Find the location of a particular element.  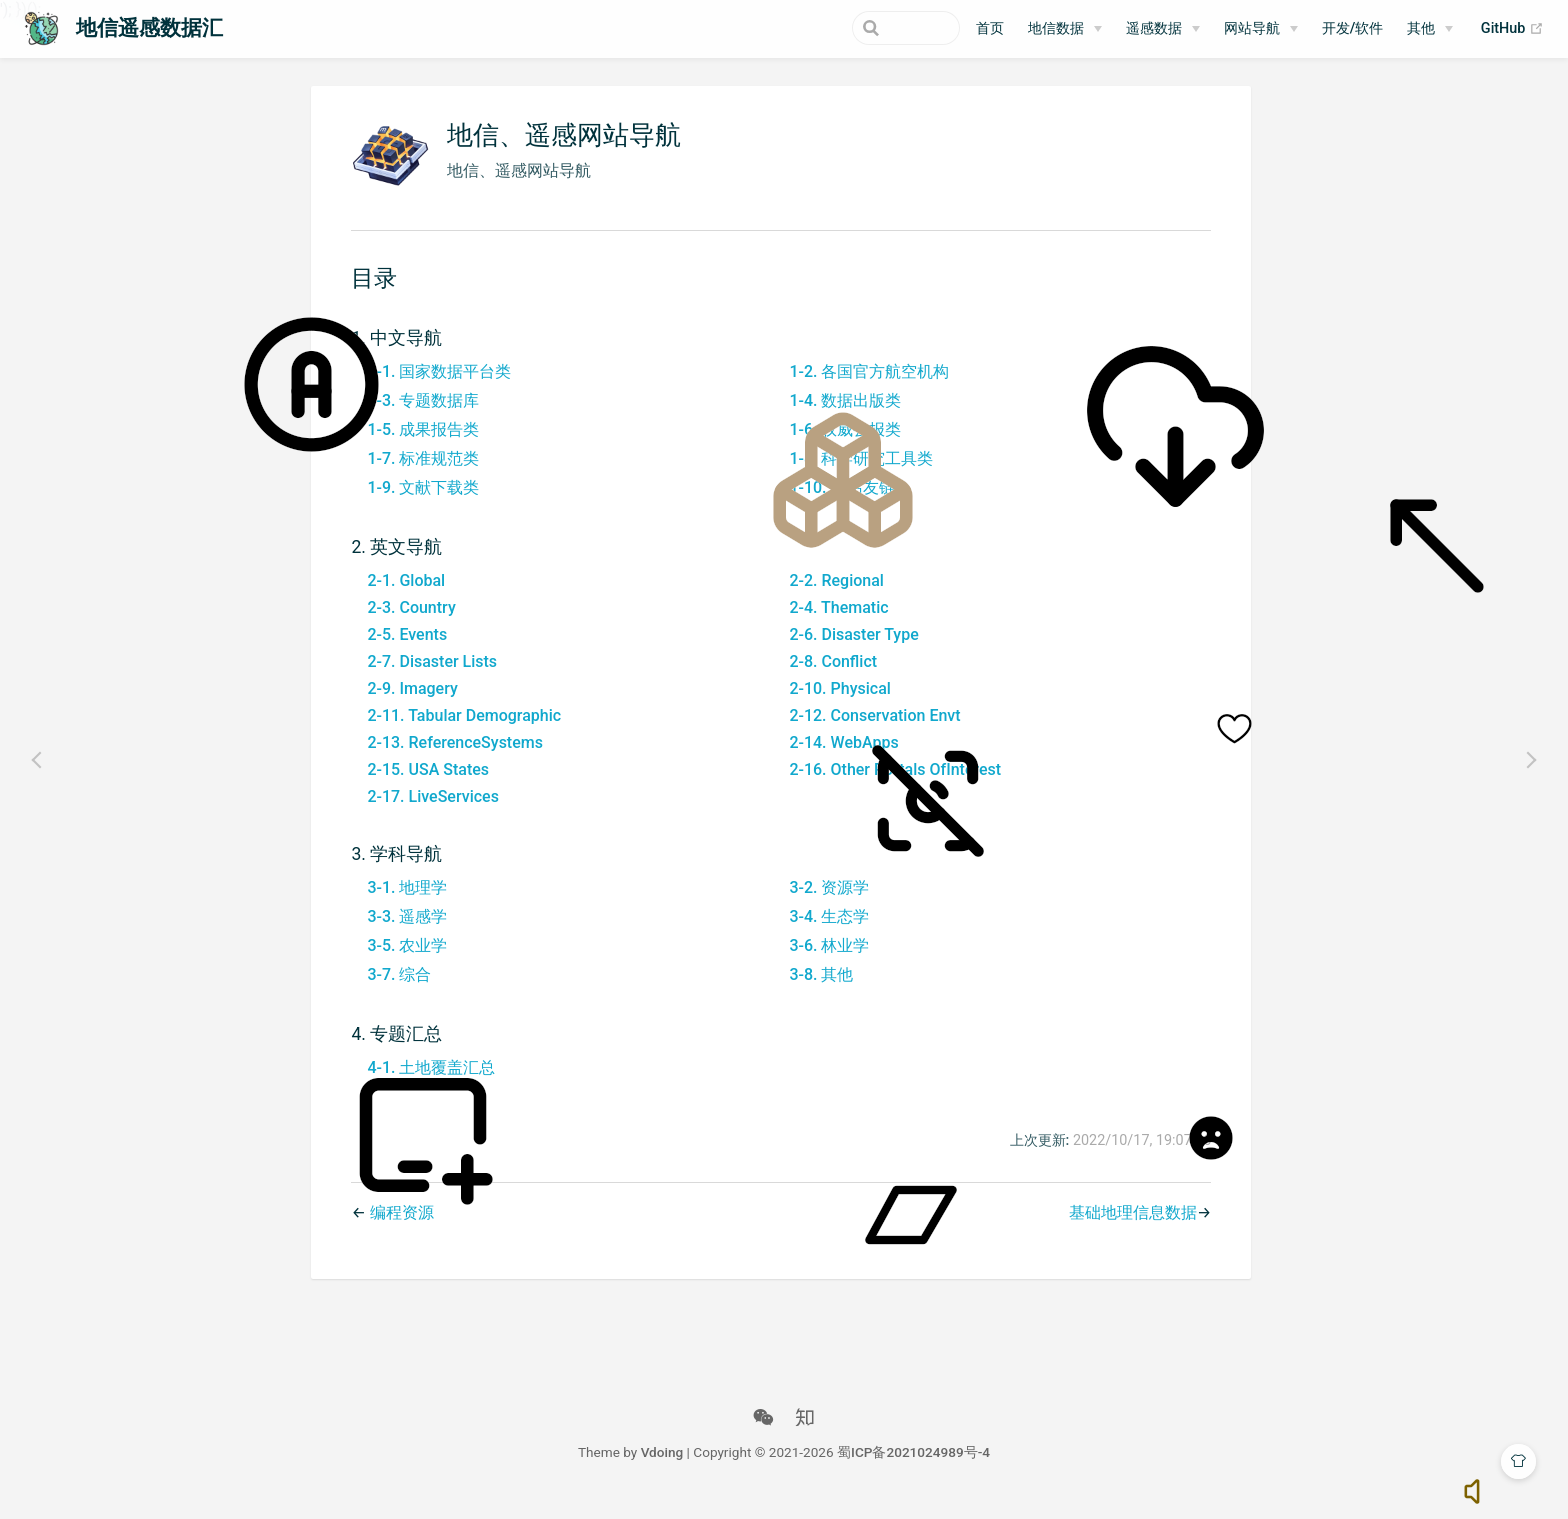

indicates an "A" grade or rating is located at coordinates (311, 384).